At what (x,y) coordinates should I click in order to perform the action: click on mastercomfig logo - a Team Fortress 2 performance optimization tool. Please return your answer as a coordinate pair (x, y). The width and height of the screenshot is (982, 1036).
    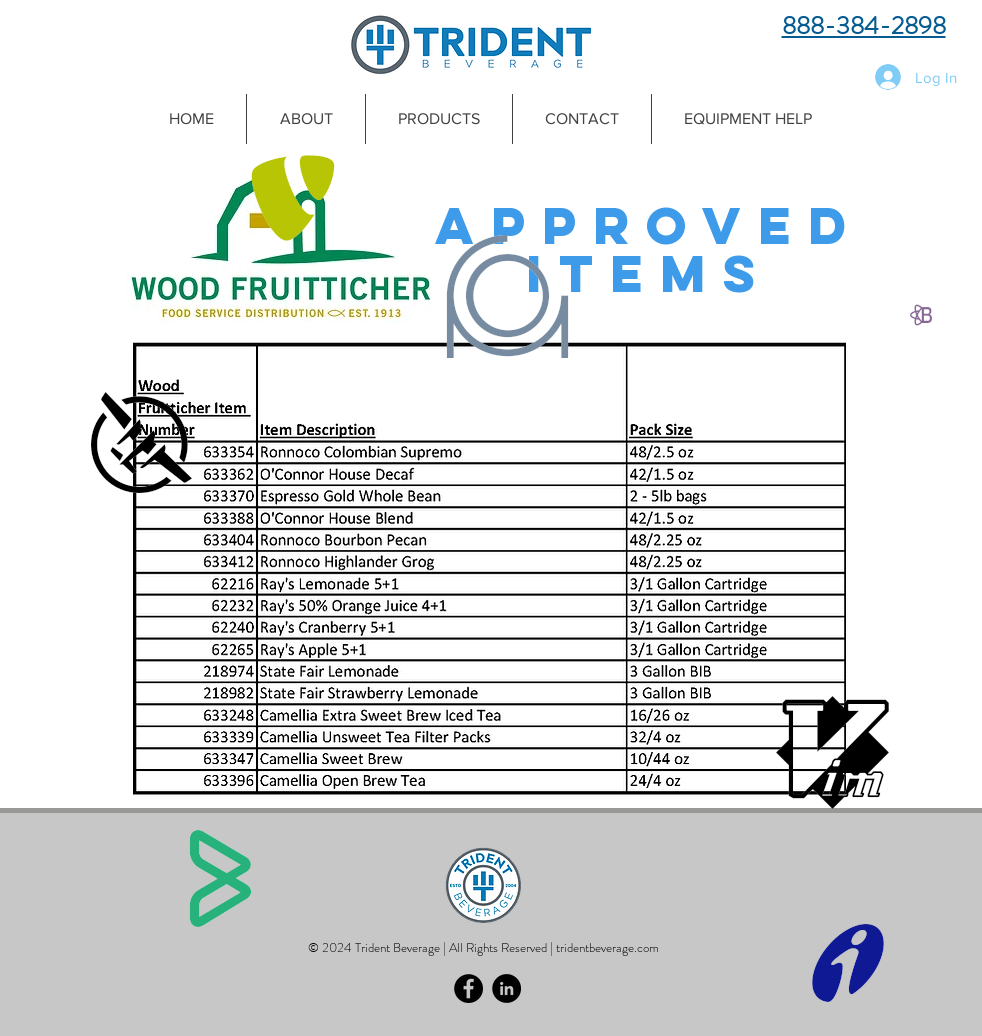
    Looking at the image, I should click on (507, 296).